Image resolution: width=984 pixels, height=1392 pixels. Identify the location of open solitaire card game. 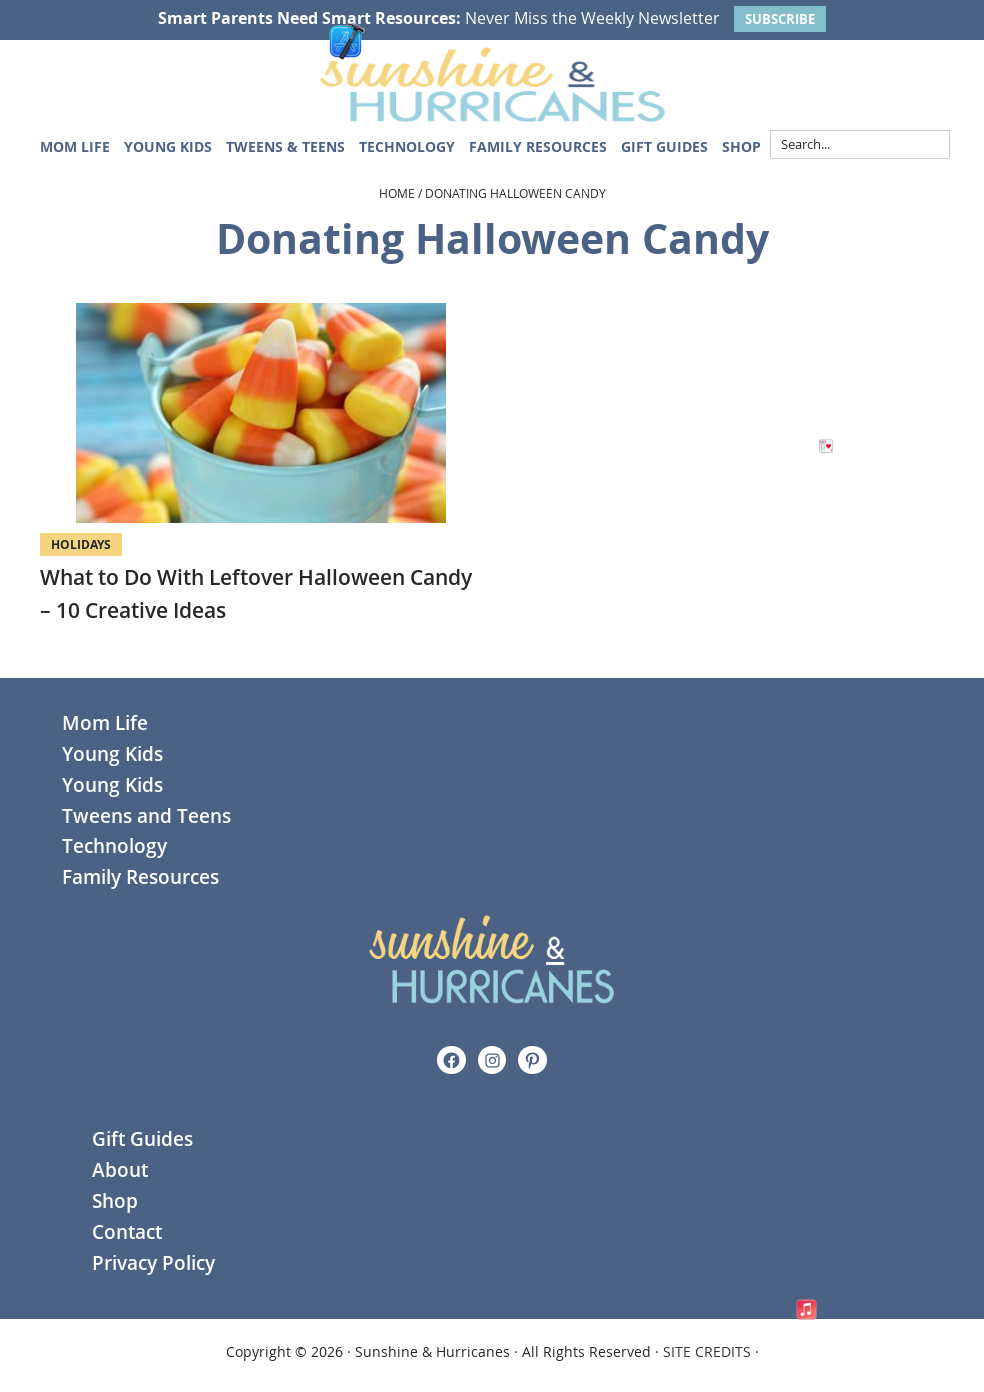
(826, 446).